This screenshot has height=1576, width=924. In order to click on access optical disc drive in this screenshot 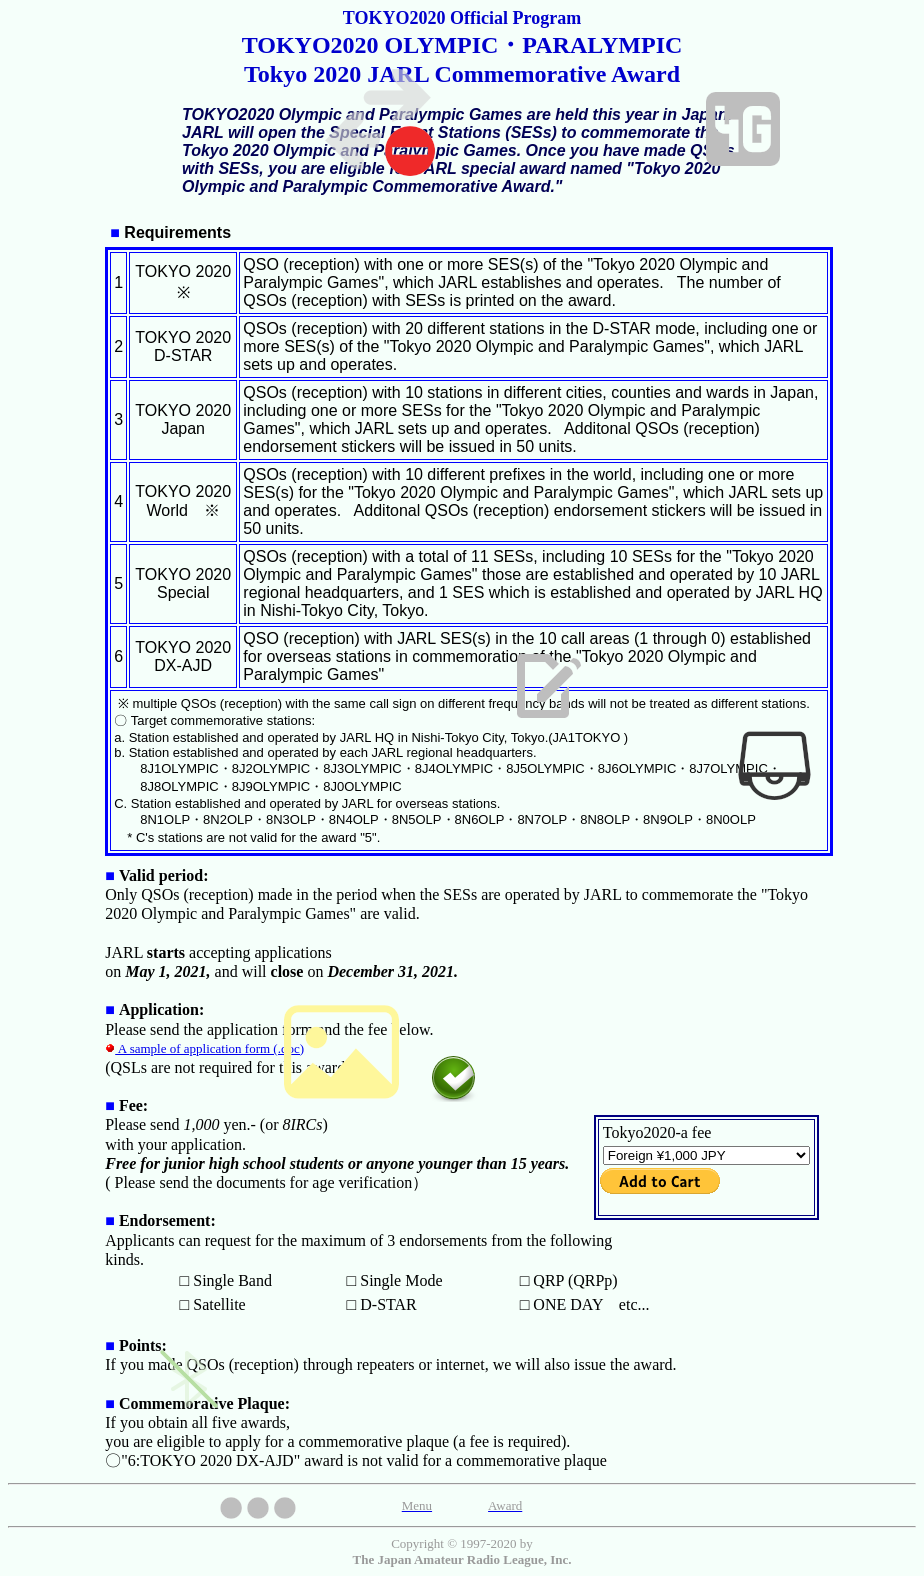, I will do `click(774, 763)`.